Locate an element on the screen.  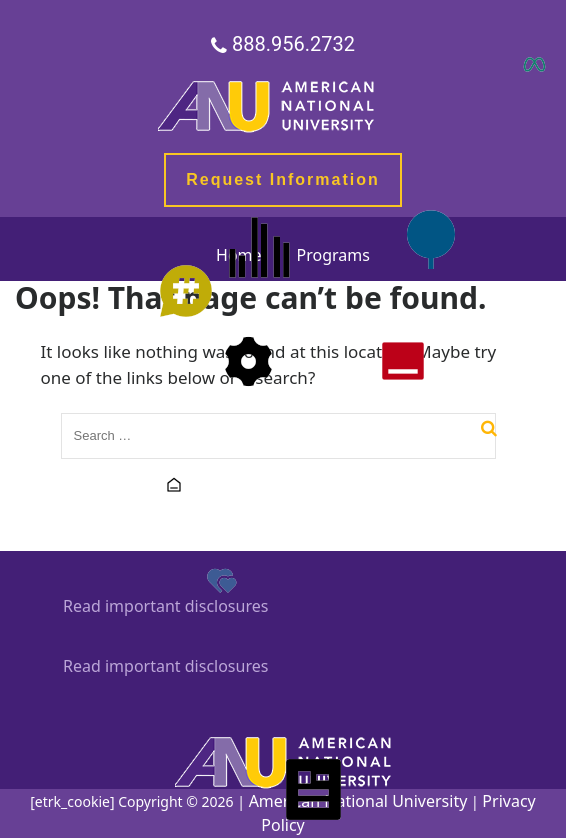
add to favorites or liked items is located at coordinates (221, 580).